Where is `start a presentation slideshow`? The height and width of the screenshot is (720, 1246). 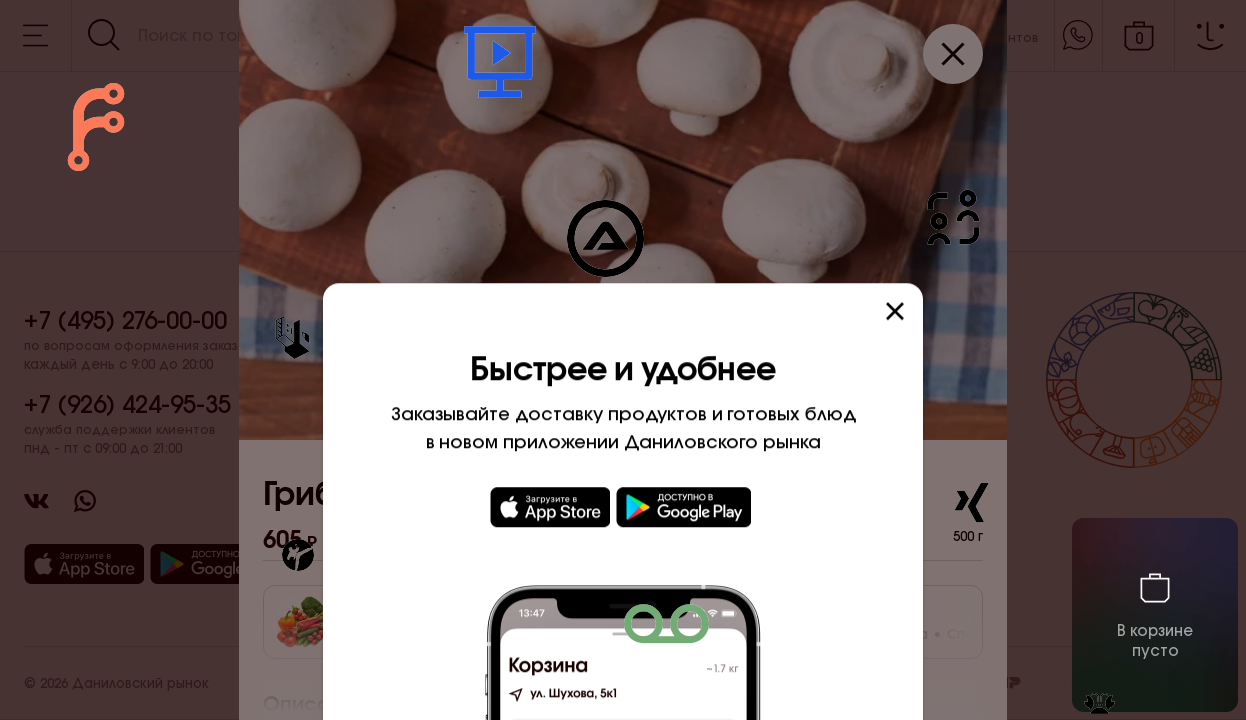
start a presentation slideshow is located at coordinates (500, 62).